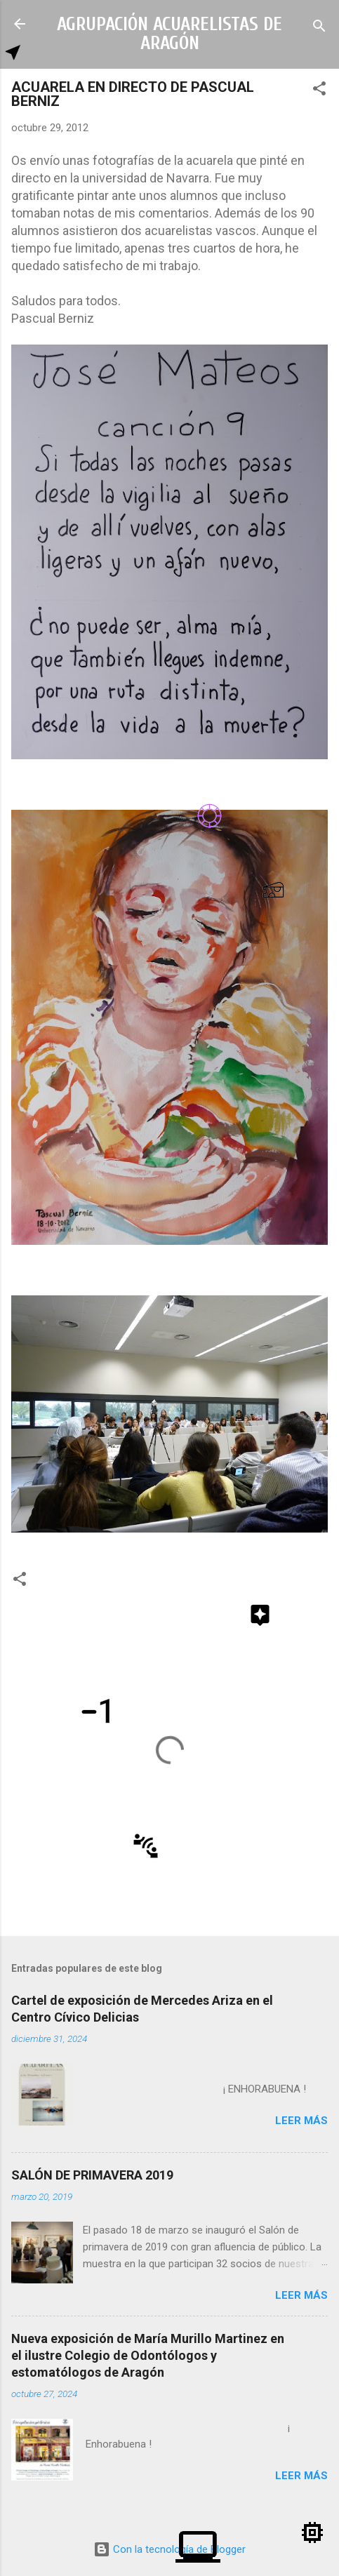  What do you see at coordinates (209, 815) in the screenshot?
I see `access casino or gambling games` at bounding box center [209, 815].